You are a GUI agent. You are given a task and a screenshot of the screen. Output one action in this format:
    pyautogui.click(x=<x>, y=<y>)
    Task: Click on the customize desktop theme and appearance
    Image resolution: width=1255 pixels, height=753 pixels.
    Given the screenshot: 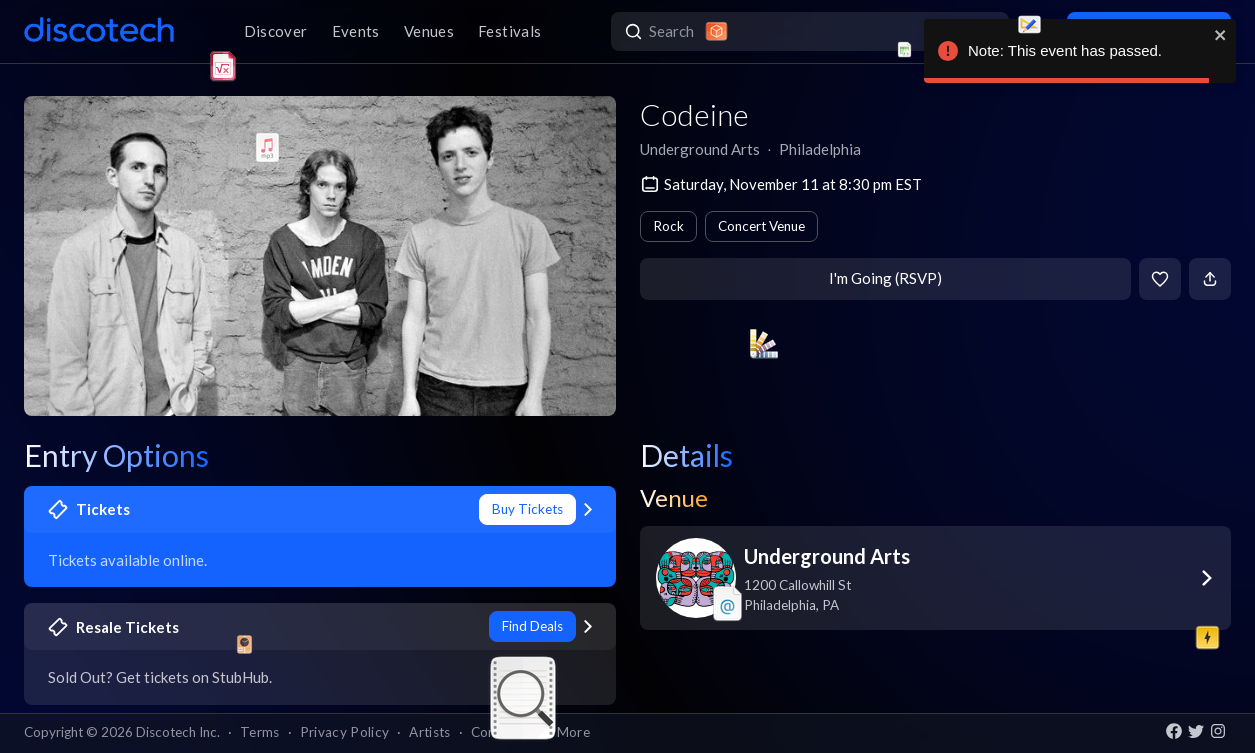 What is the action you would take?
    pyautogui.click(x=764, y=344)
    